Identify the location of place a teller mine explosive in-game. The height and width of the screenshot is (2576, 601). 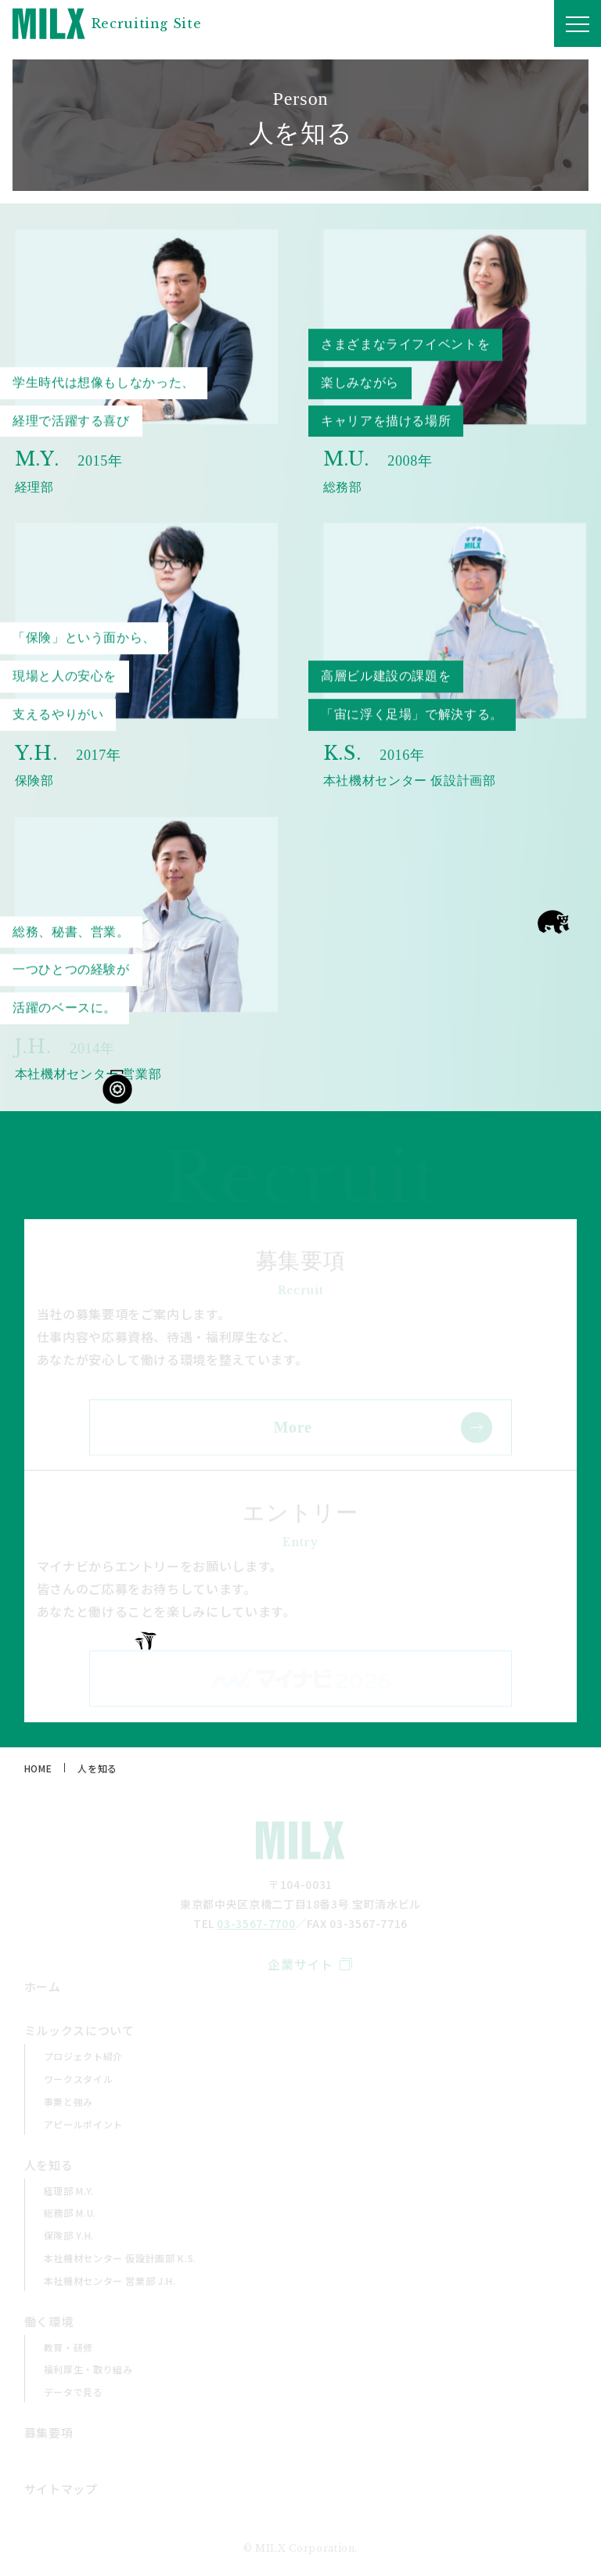
(117, 1087).